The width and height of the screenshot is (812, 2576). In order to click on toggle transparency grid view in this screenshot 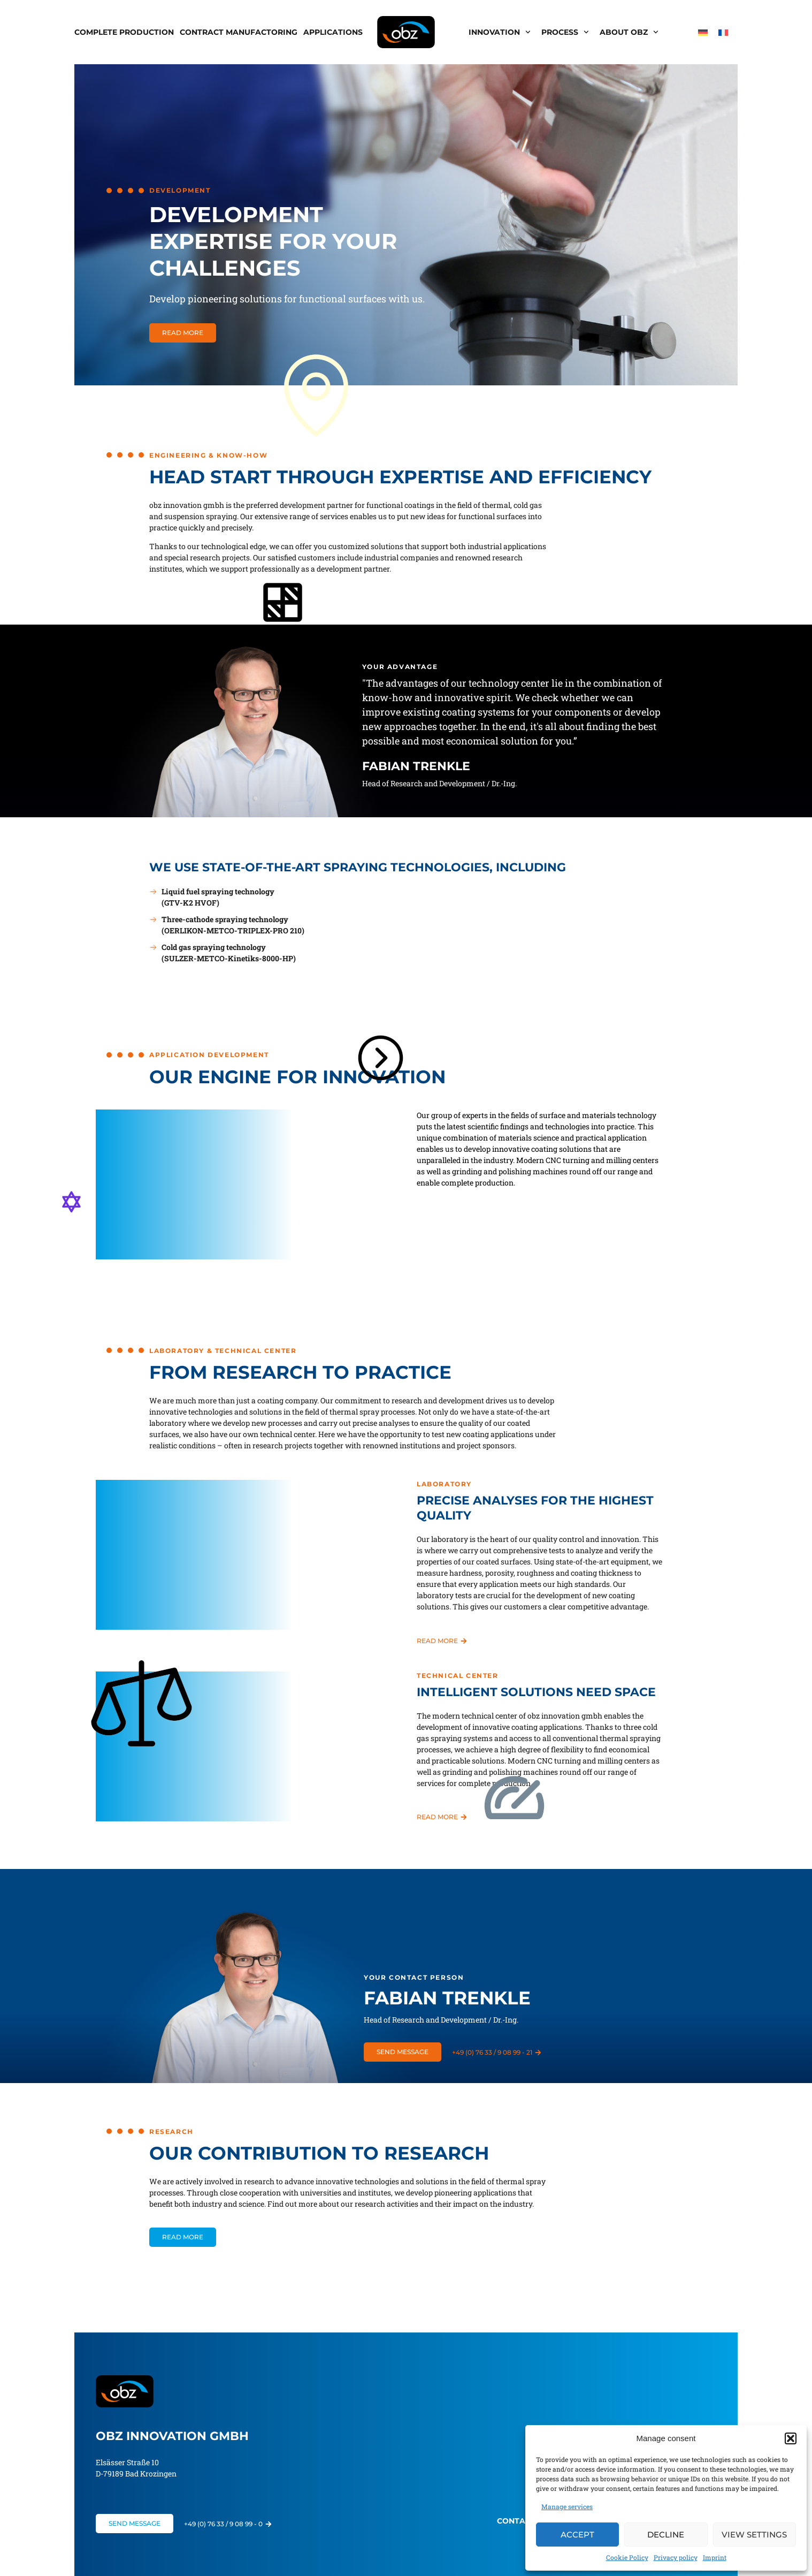, I will do `click(282, 602)`.